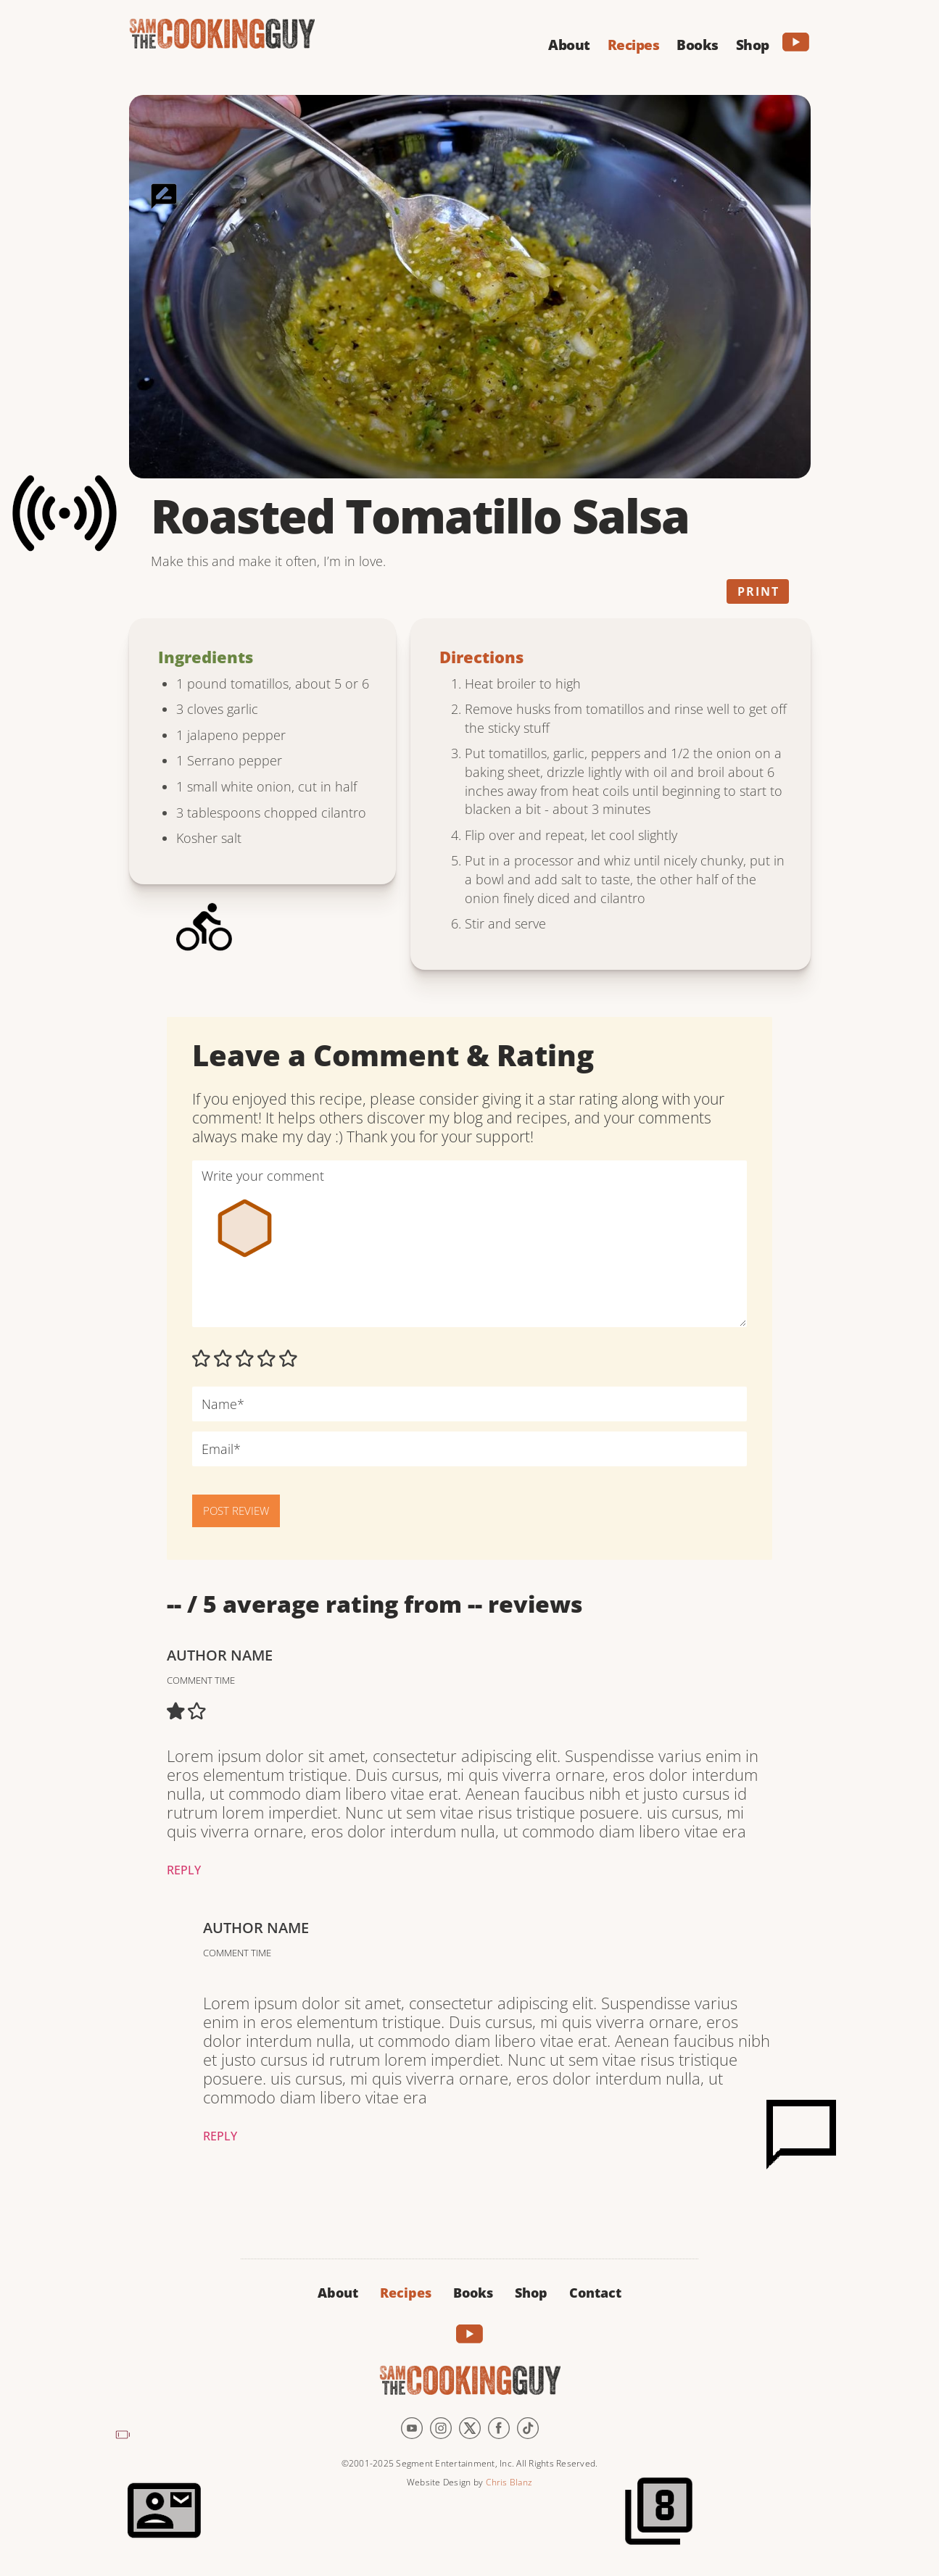  I want to click on open chat or messaging, so click(801, 2135).